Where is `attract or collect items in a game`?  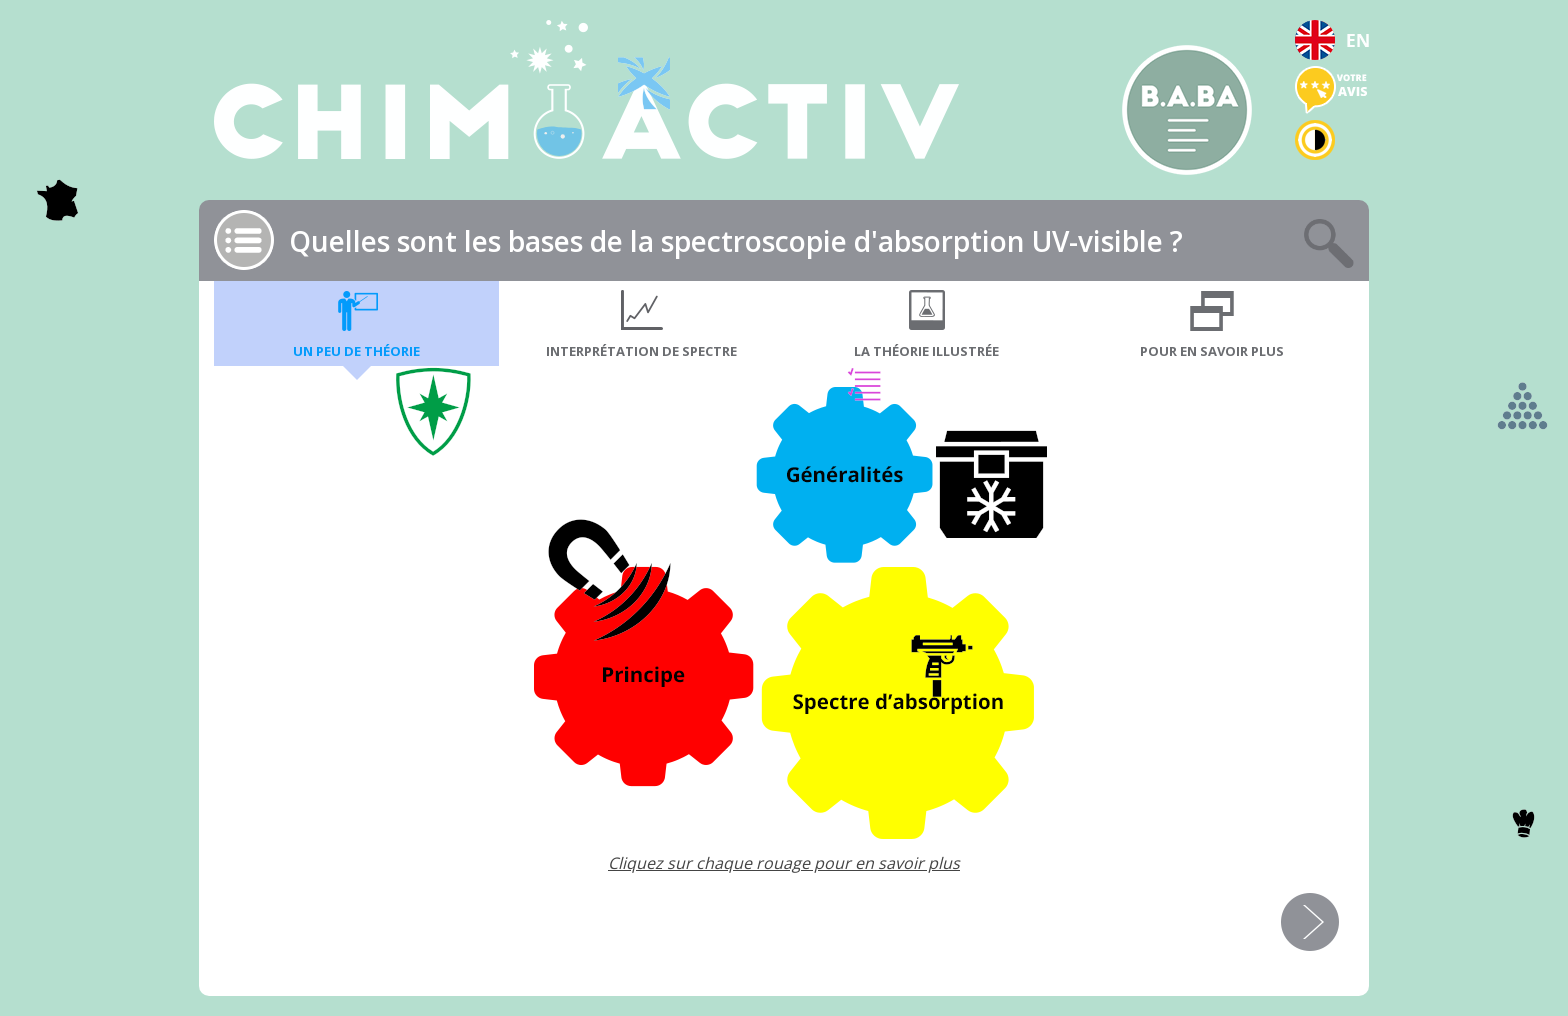
attract or collect items in a game is located at coordinates (609, 579).